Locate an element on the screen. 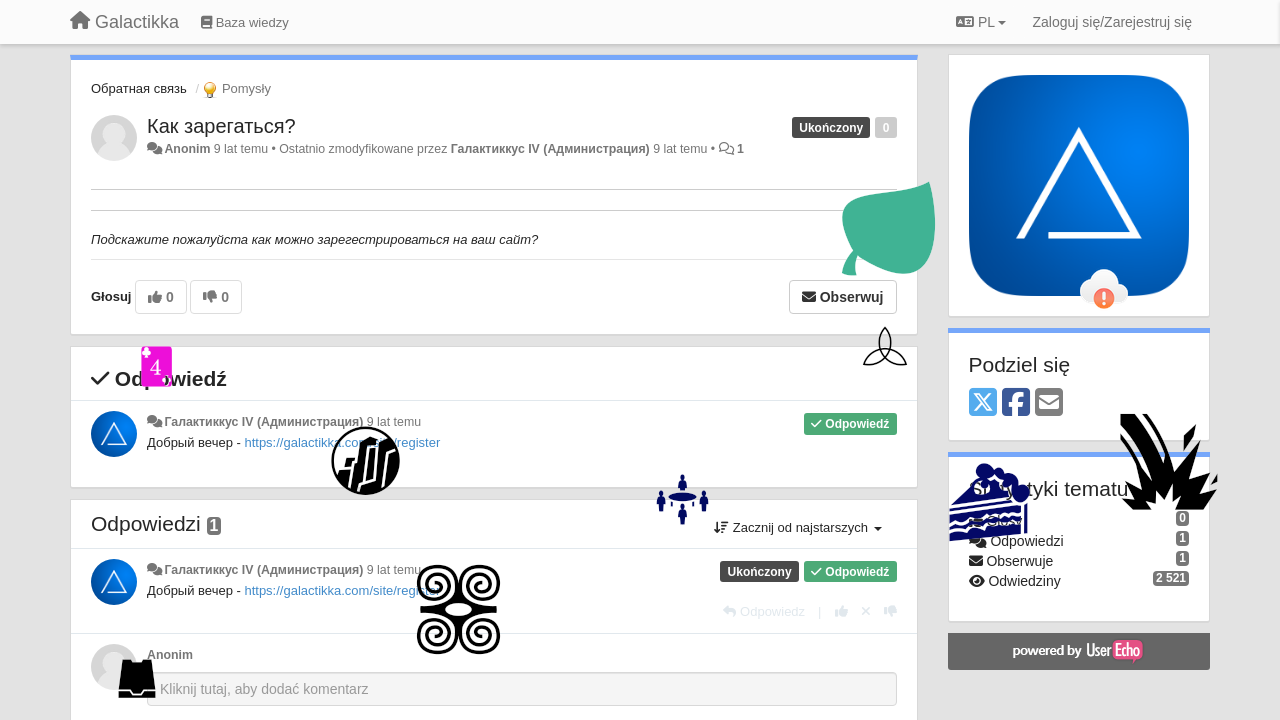 The image size is (1280, 720). join or schedule a meeting is located at coordinates (682, 499).